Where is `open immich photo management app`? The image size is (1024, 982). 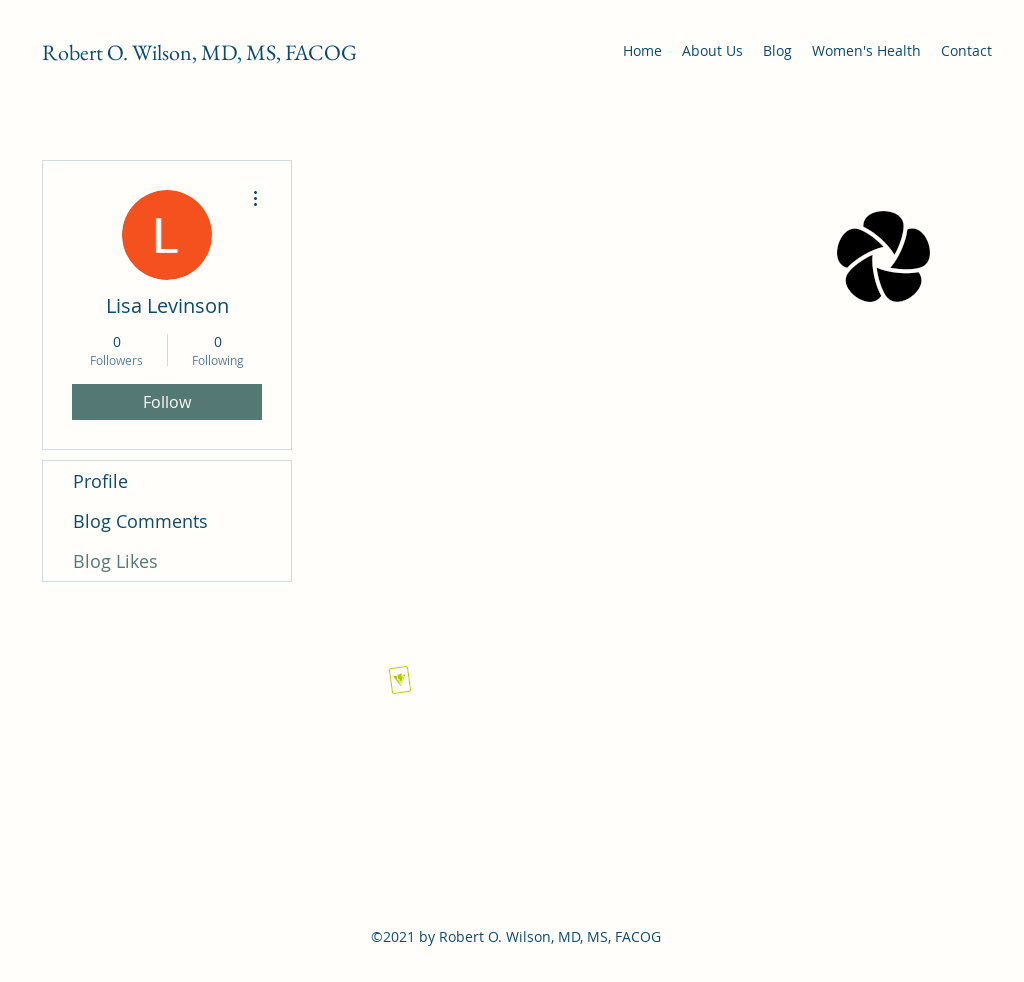
open immich photo management app is located at coordinates (883, 256).